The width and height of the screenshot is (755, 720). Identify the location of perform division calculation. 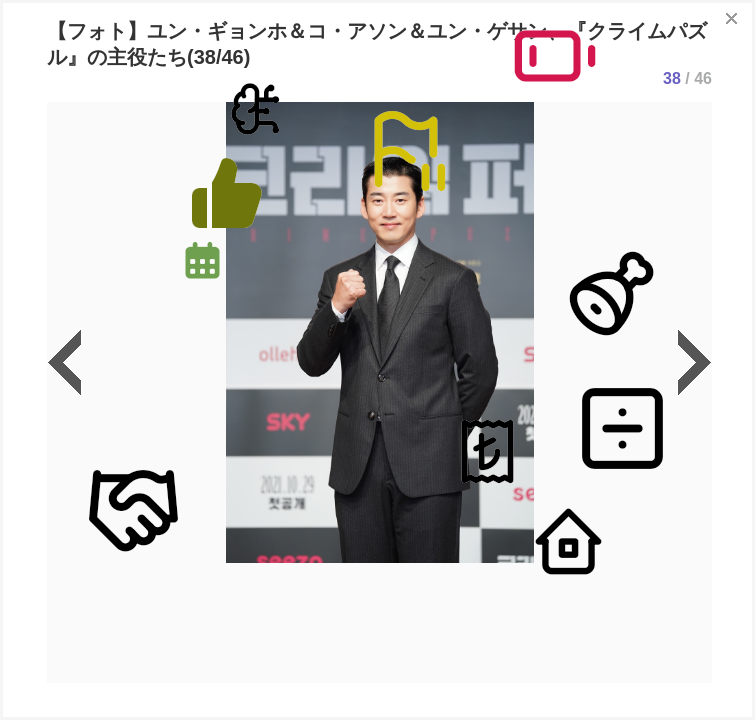
(622, 428).